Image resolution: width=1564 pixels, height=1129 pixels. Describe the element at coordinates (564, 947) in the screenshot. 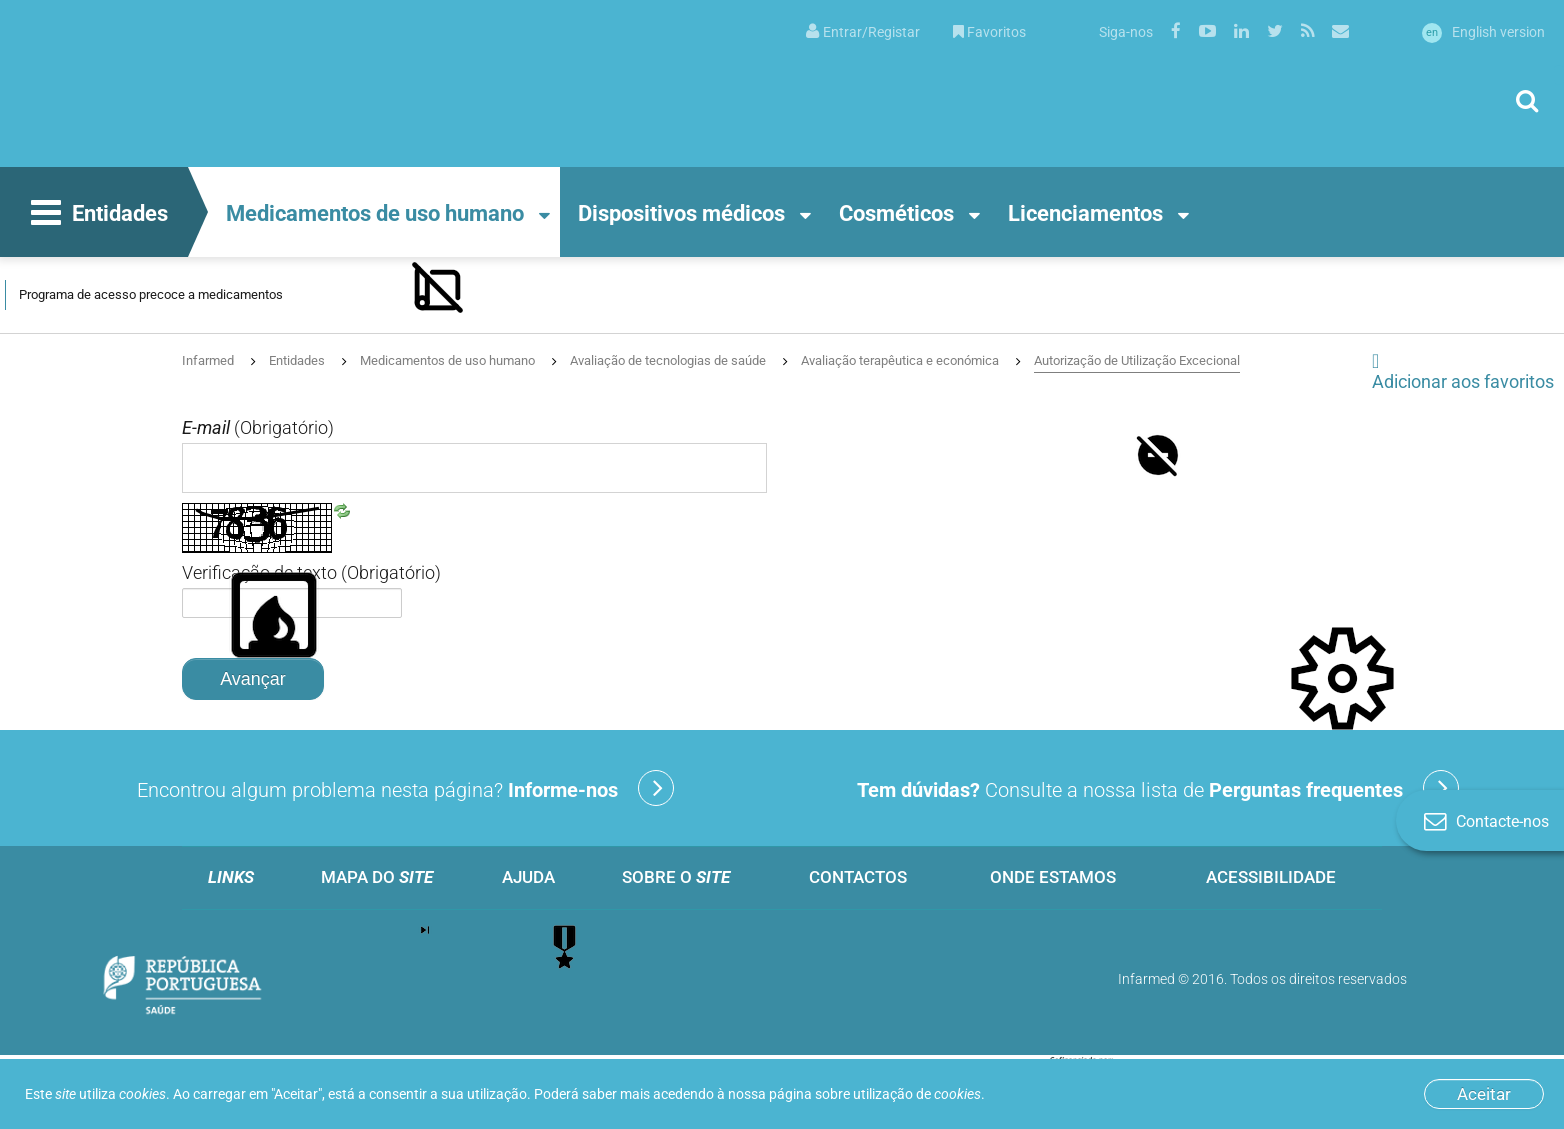

I see `view achievements or awards` at that location.